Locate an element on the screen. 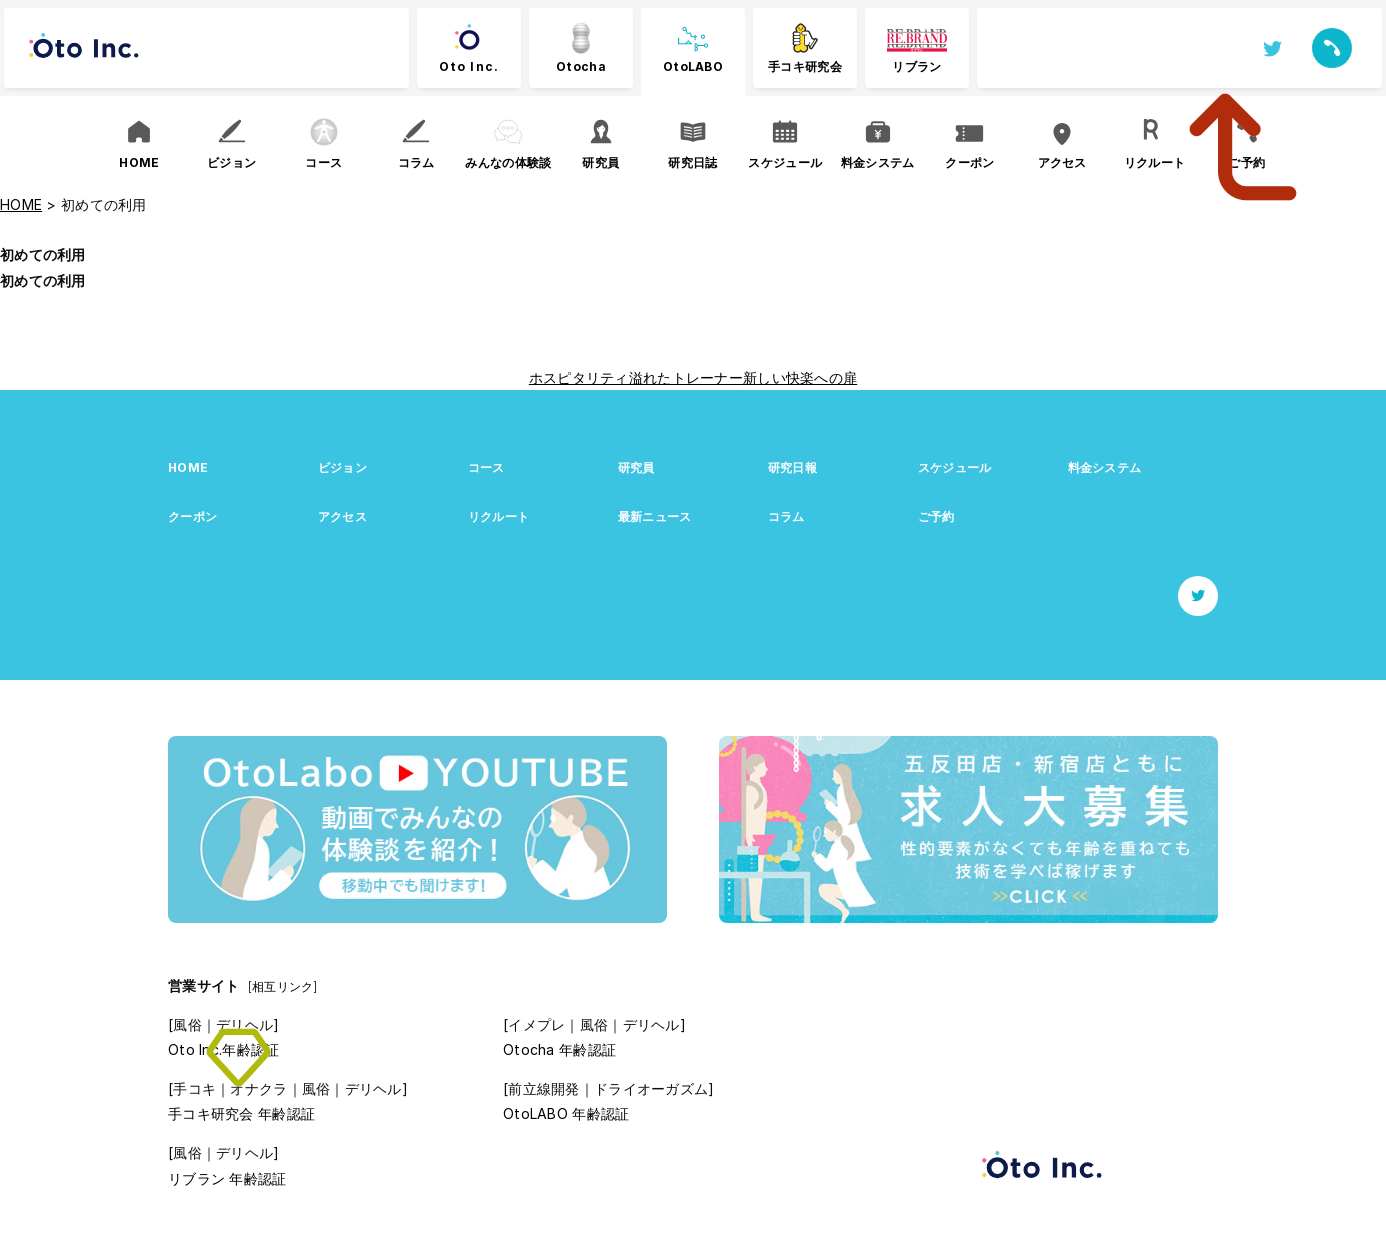 The height and width of the screenshot is (1247, 1386). open Sketch design app is located at coordinates (238, 1057).